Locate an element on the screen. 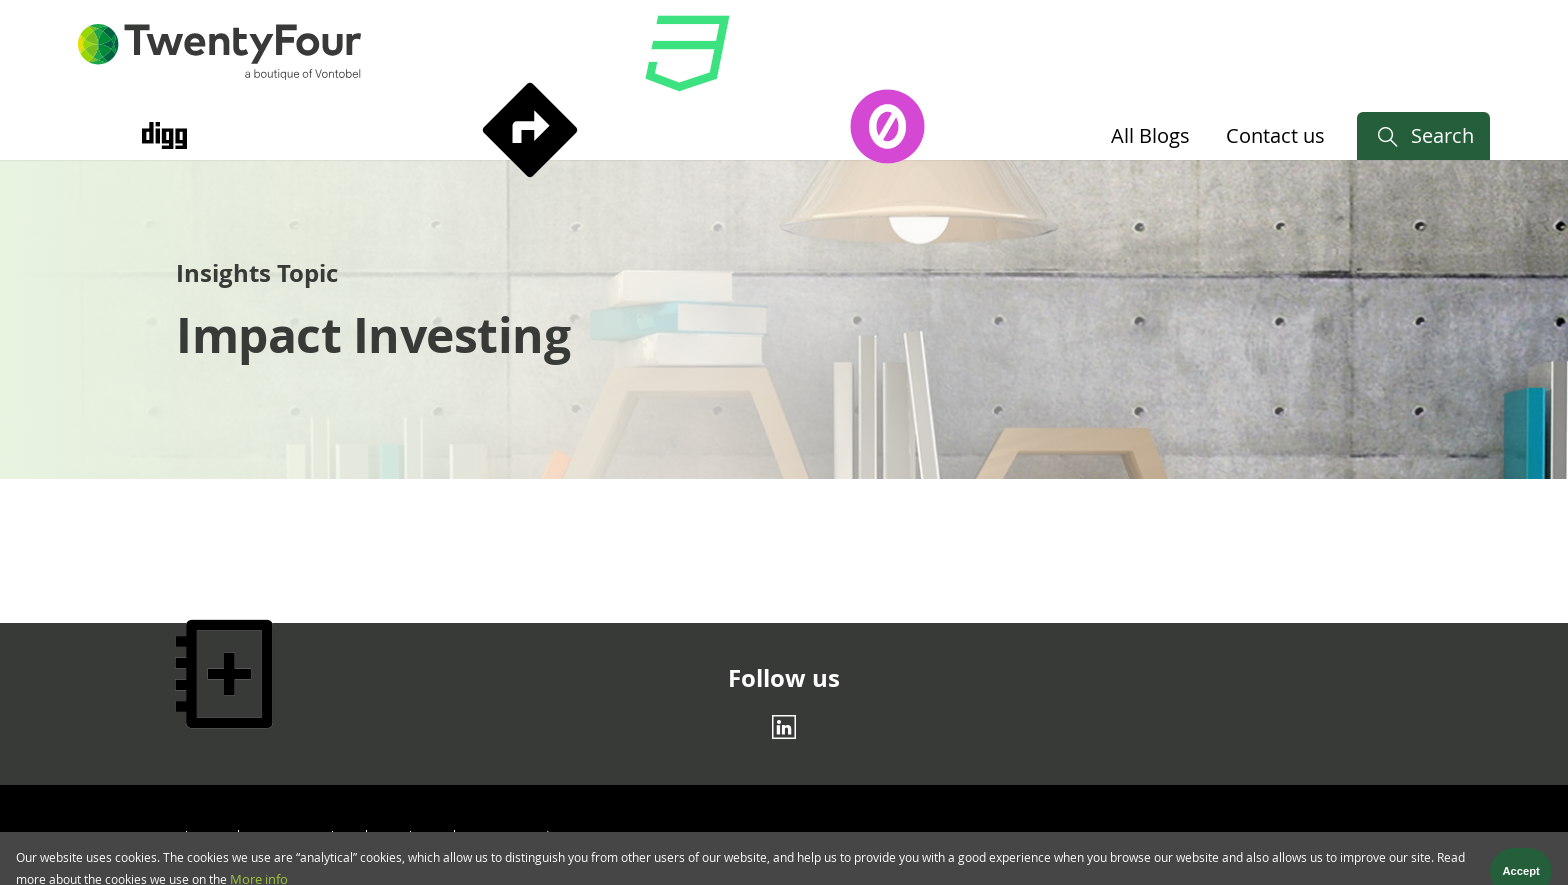 Image resolution: width=1568 pixels, height=885 pixels. digg social news website logo is located at coordinates (164, 135).